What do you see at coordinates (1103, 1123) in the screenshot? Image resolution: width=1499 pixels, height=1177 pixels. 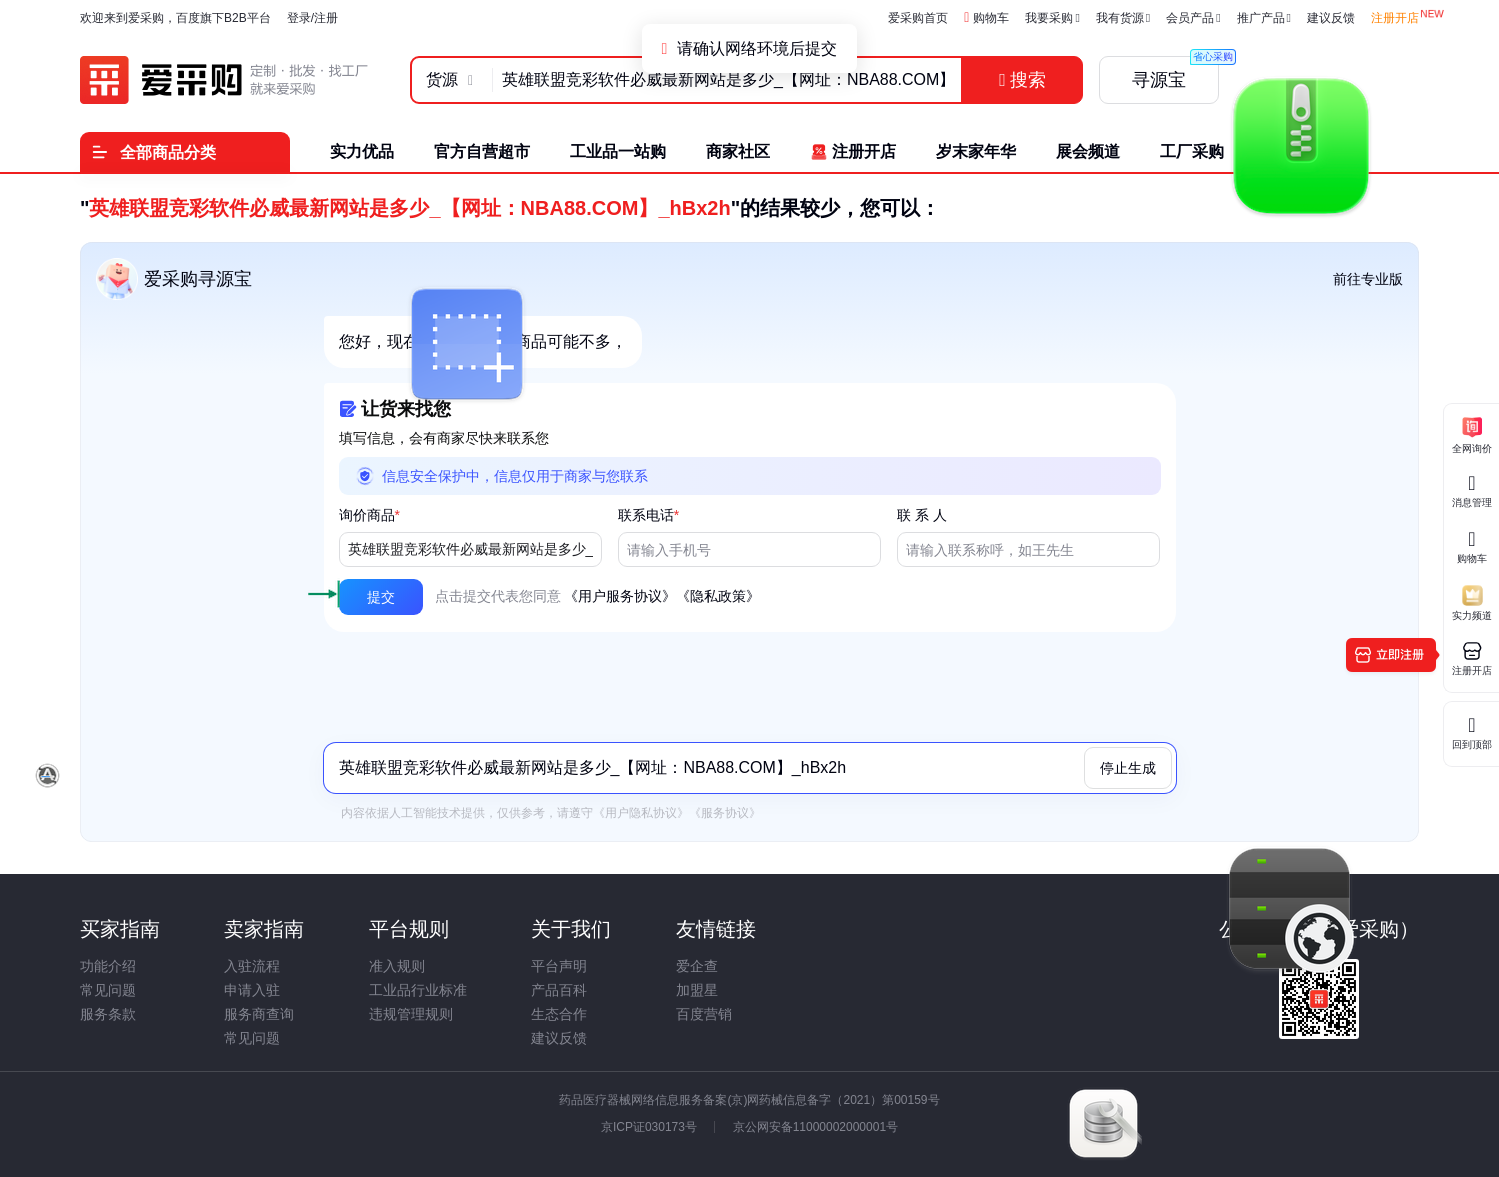 I see `open database administration settings` at bounding box center [1103, 1123].